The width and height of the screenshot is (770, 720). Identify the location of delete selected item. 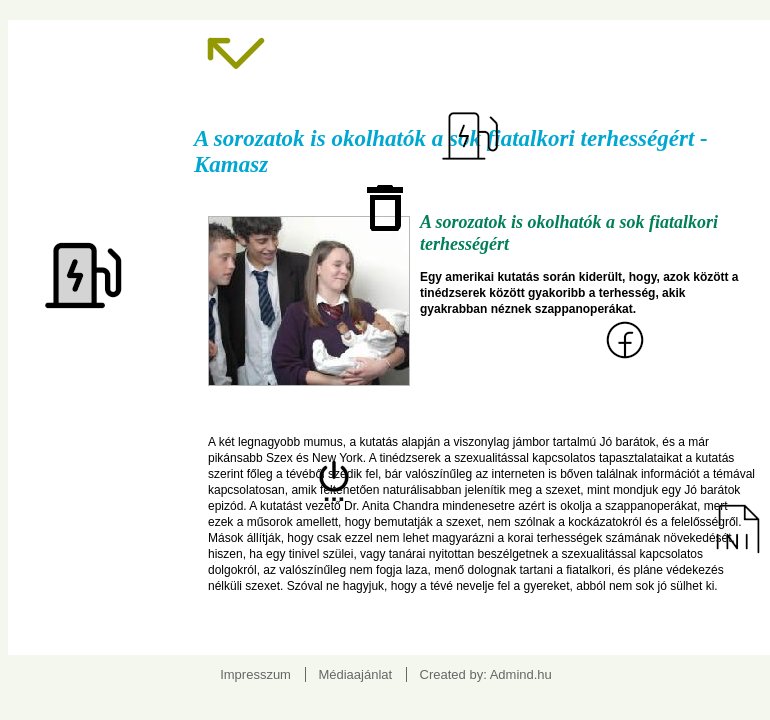
(385, 208).